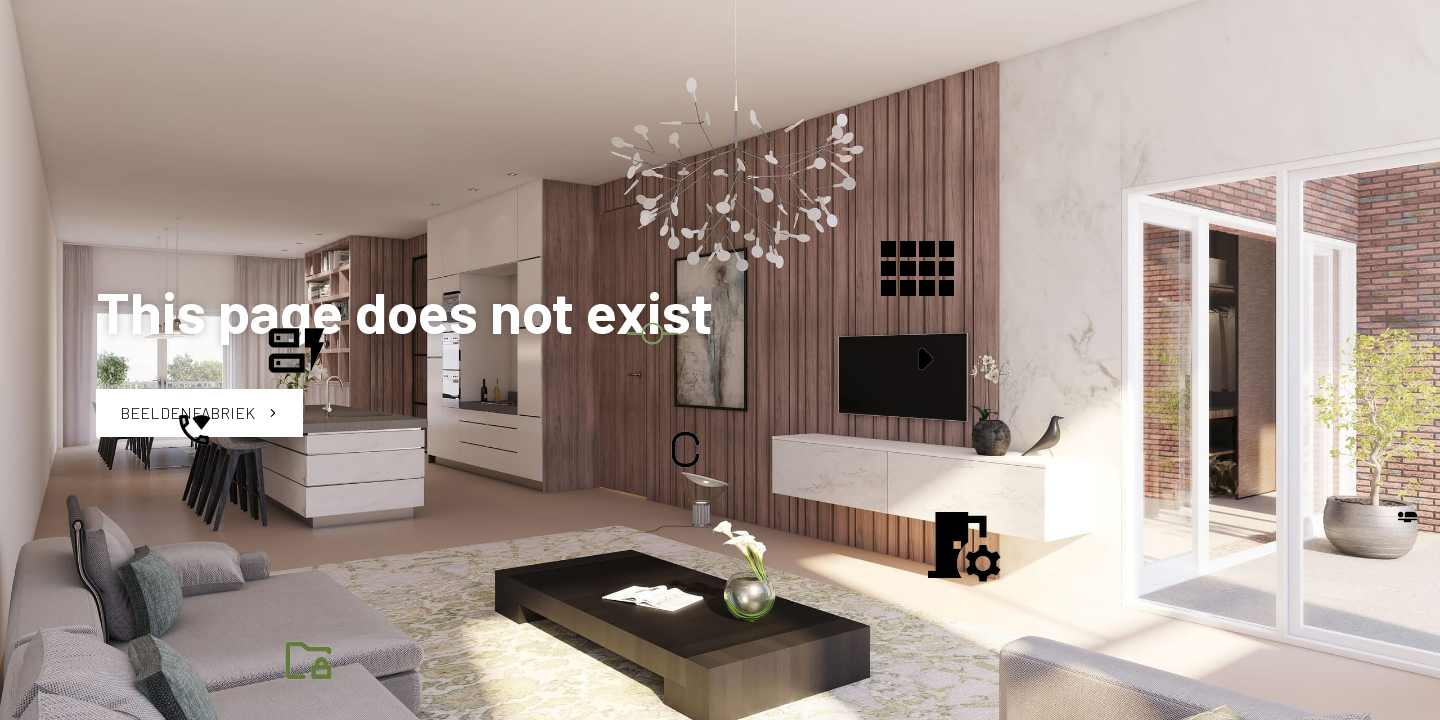 This screenshot has height=720, width=1440. I want to click on access dynamic form builder, so click(296, 350).